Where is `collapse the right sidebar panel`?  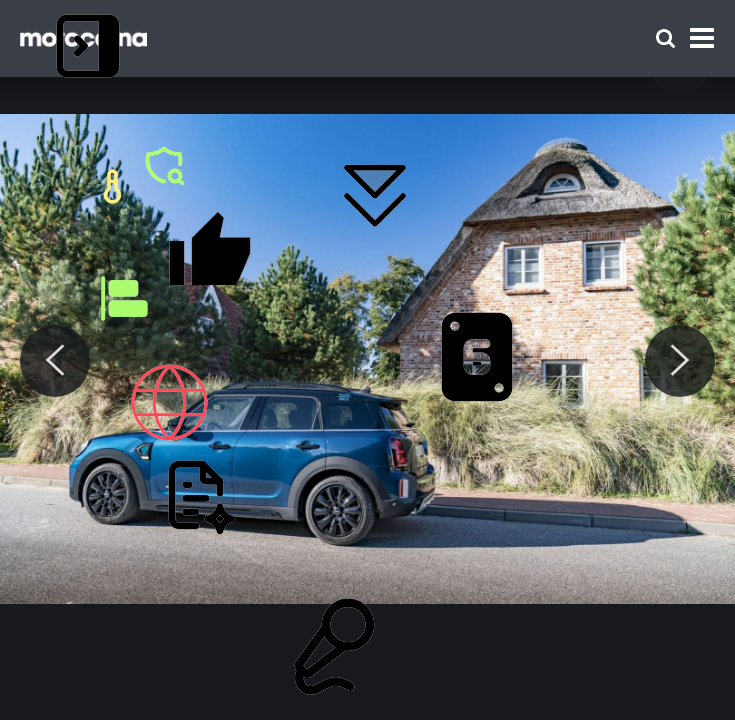
collapse the right sidebar panel is located at coordinates (88, 46).